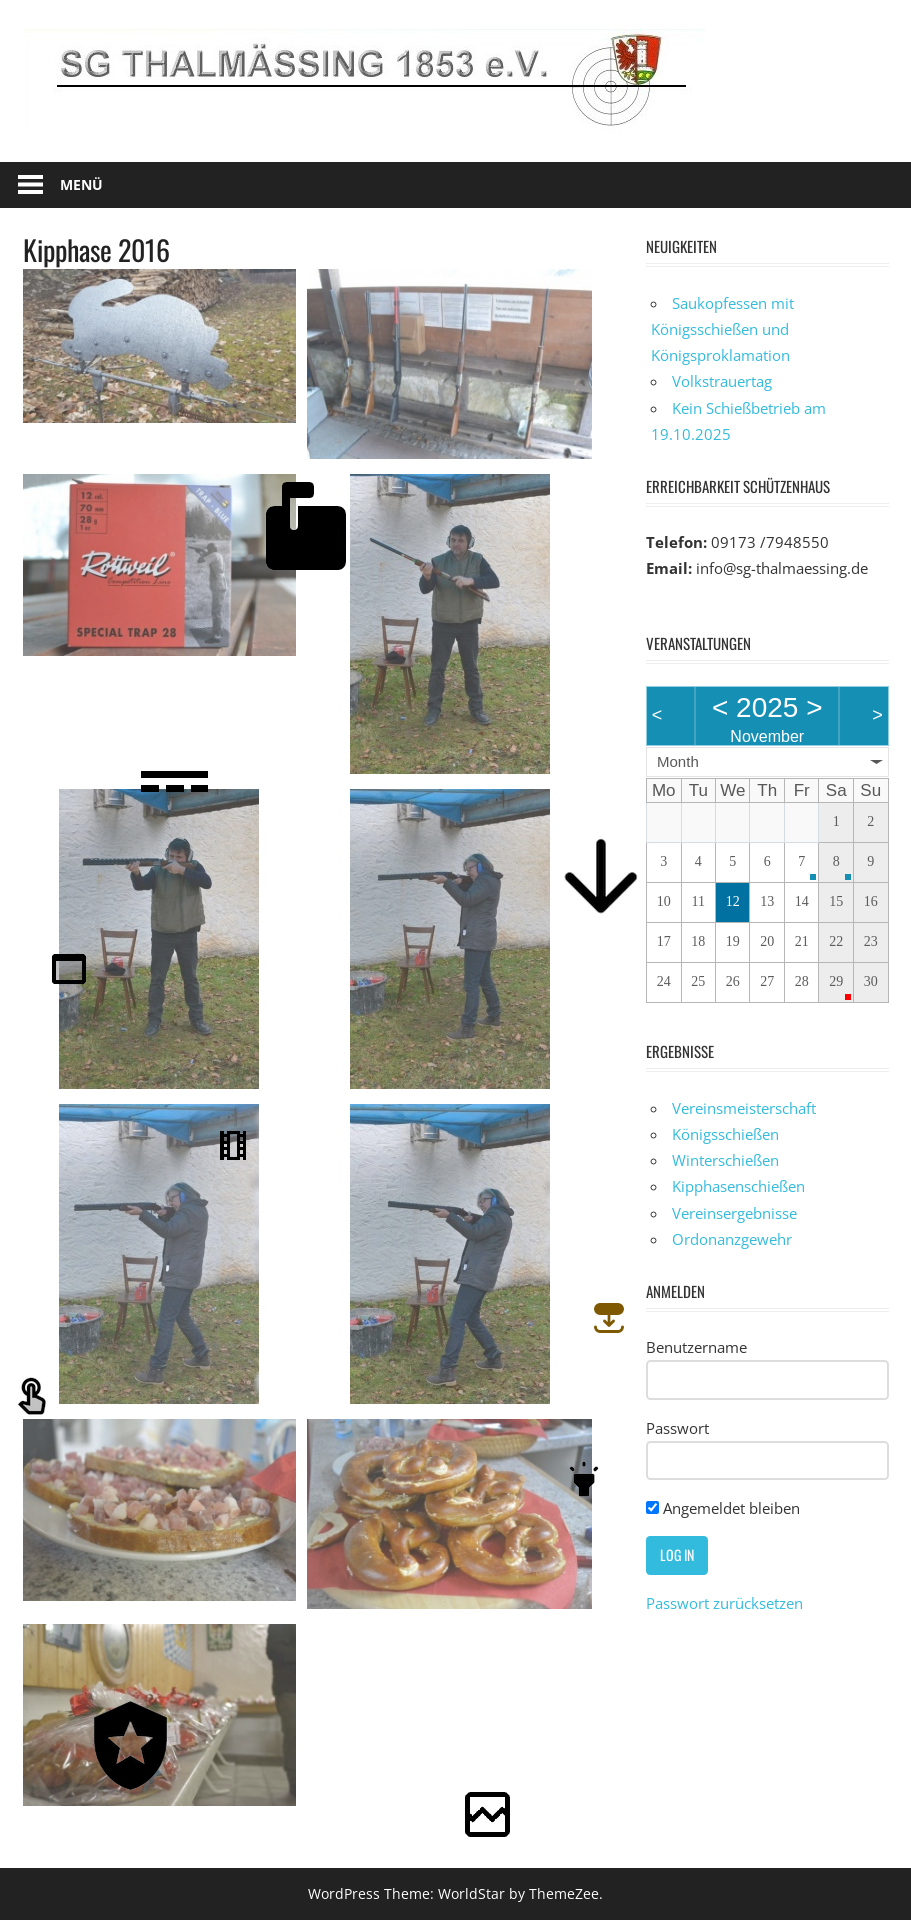 This screenshot has width=911, height=1920. I want to click on access movies or video content, so click(233, 1145).